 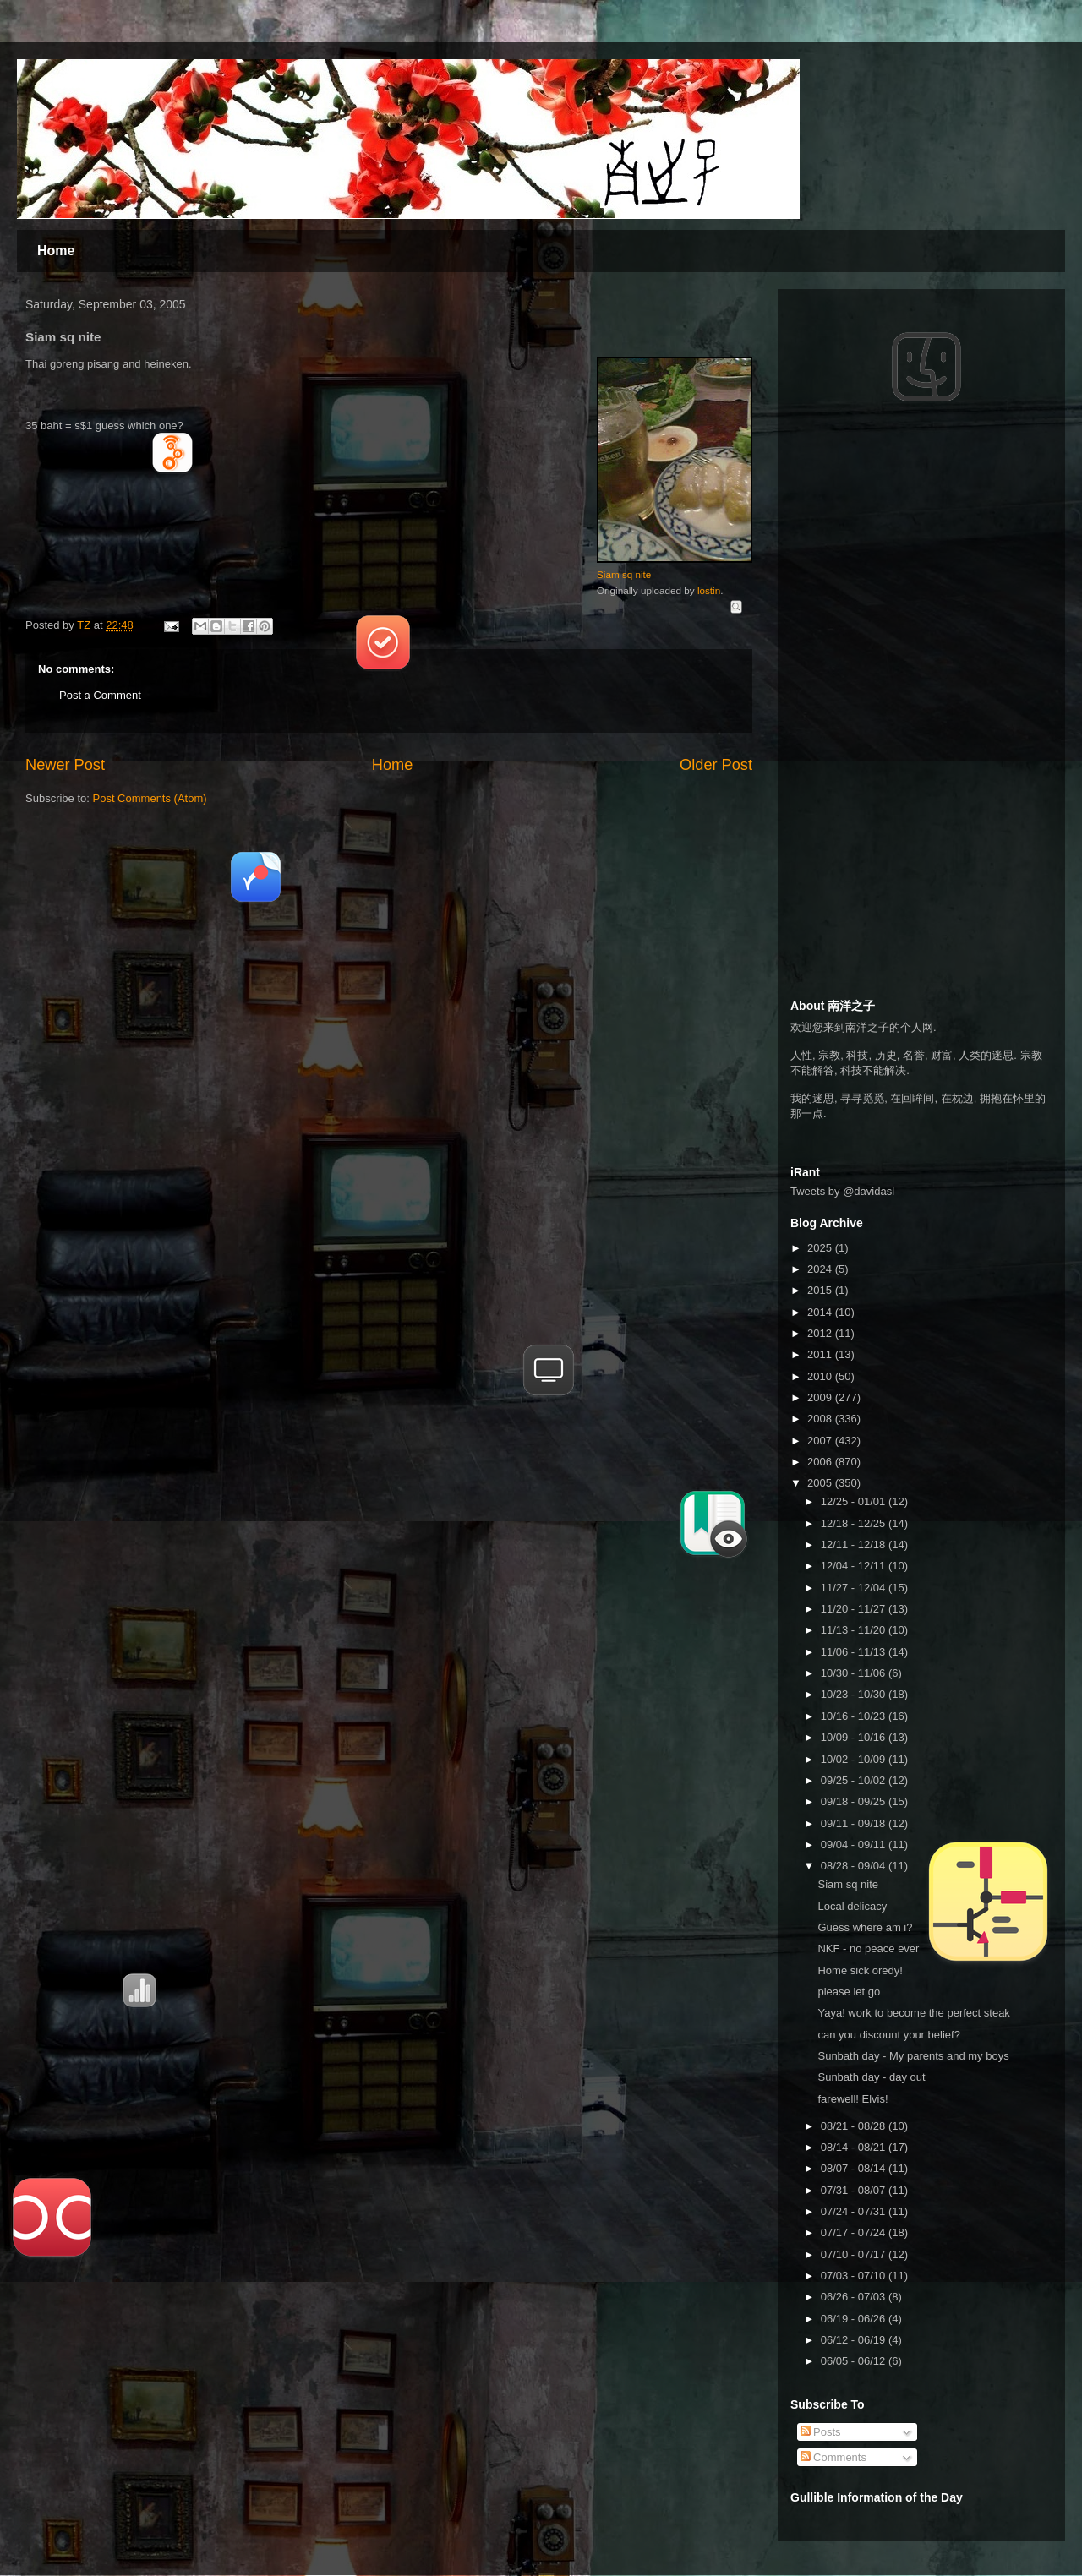 I want to click on open eeschema schematic editor, so click(x=988, y=1902).